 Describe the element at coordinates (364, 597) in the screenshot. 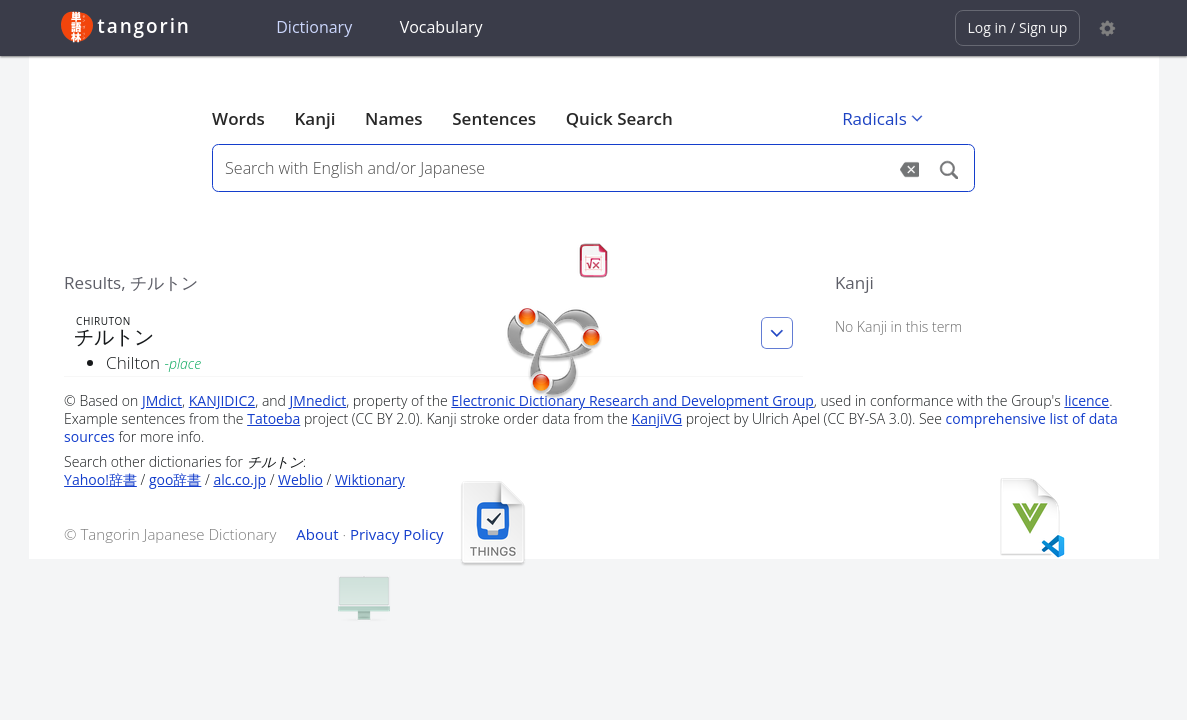

I see `represents a connected iMac device` at that location.